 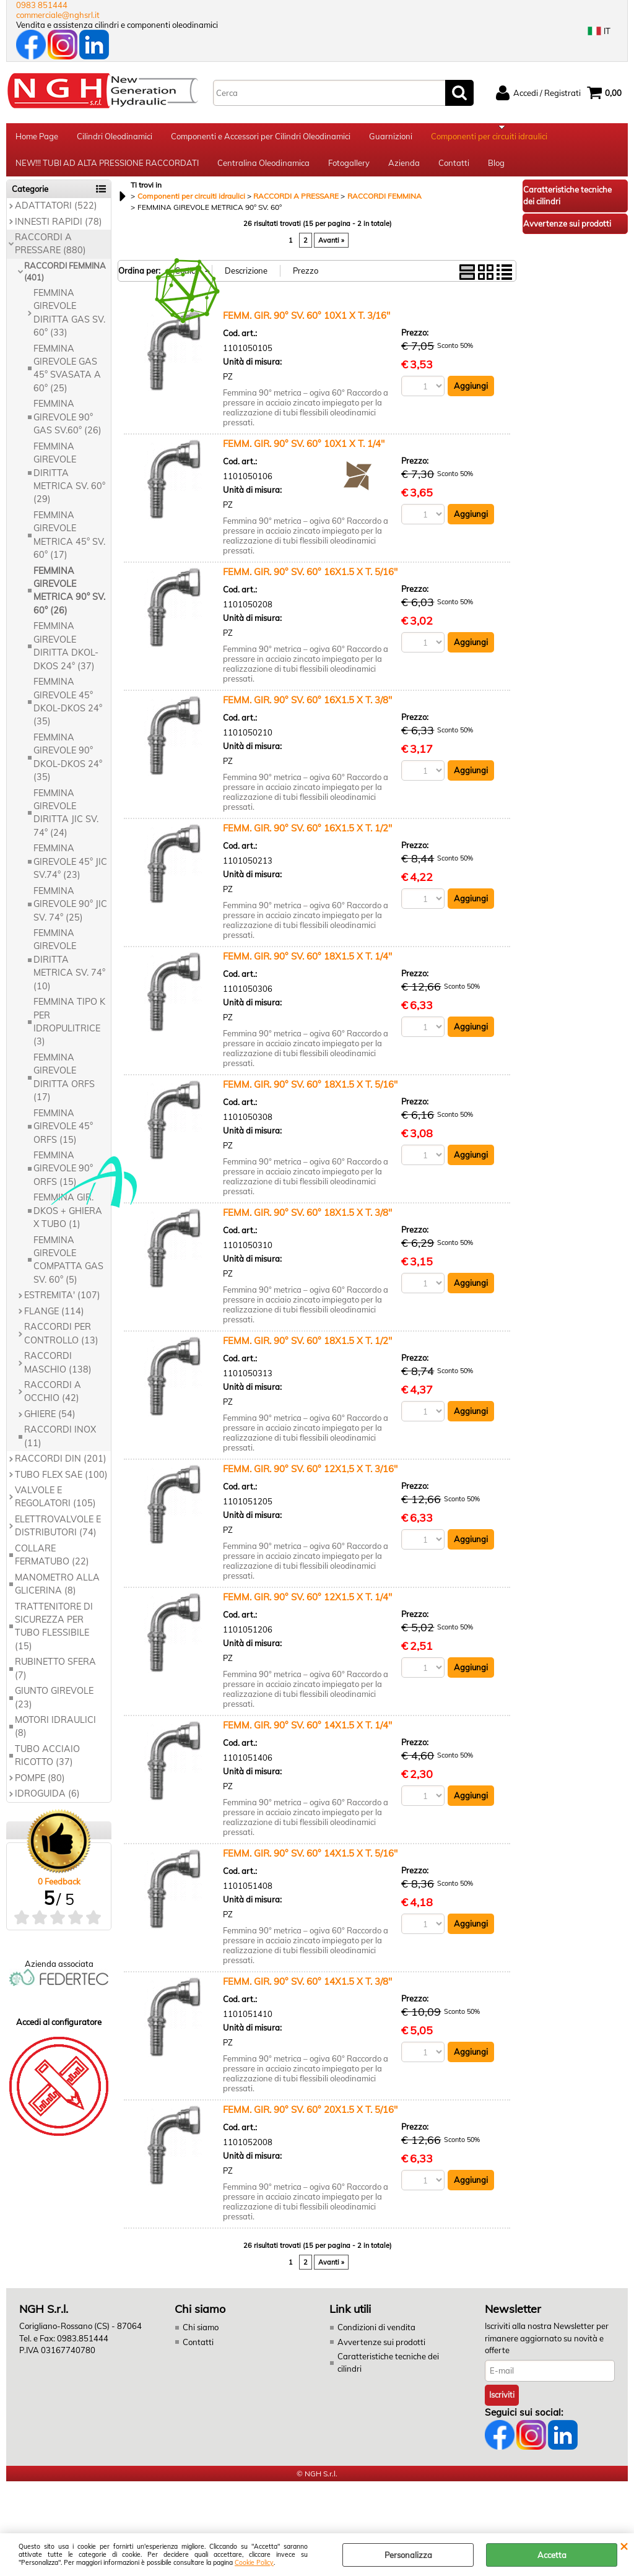 What do you see at coordinates (357, 475) in the screenshot?
I see `link to MODX content management system` at bounding box center [357, 475].